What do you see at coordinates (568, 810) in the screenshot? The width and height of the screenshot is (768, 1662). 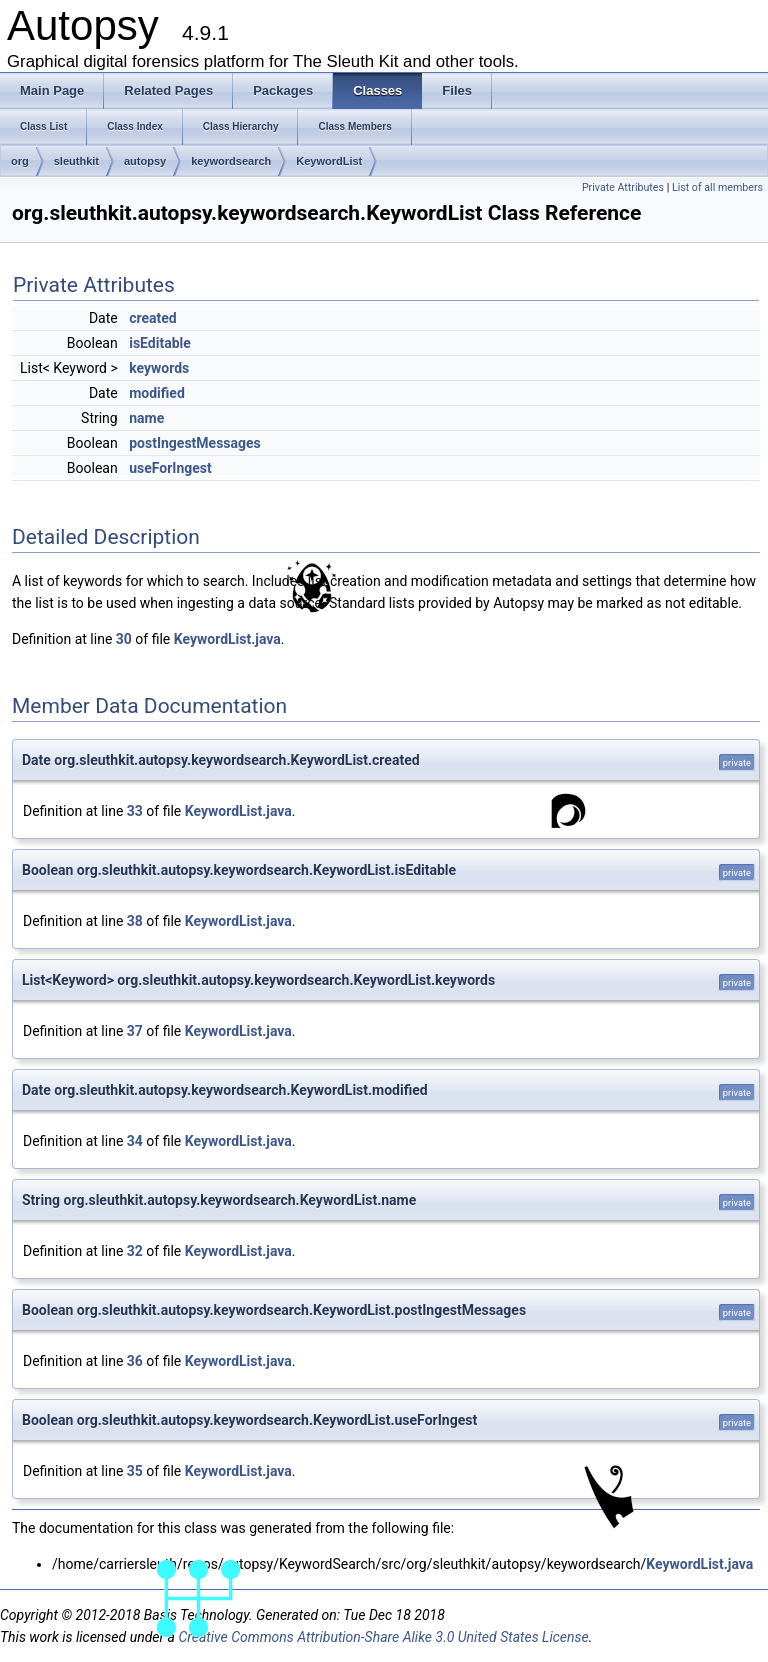 I see `select tentacle or sea creature ability` at bounding box center [568, 810].